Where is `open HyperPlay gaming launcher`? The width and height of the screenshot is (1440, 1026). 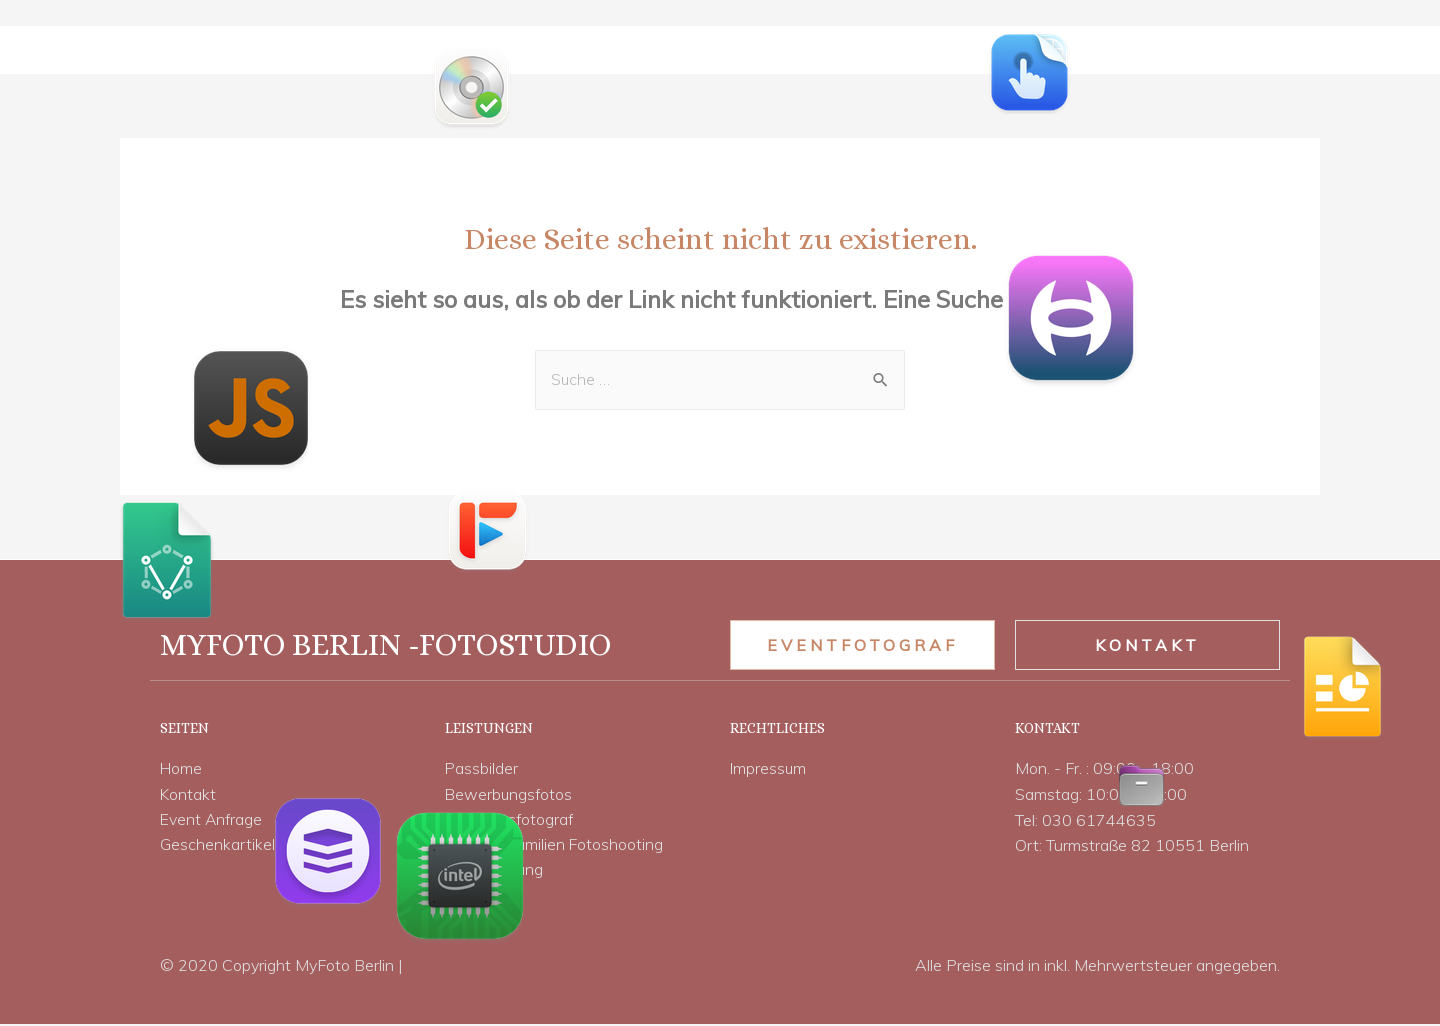 open HyperPlay gaming launcher is located at coordinates (1071, 318).